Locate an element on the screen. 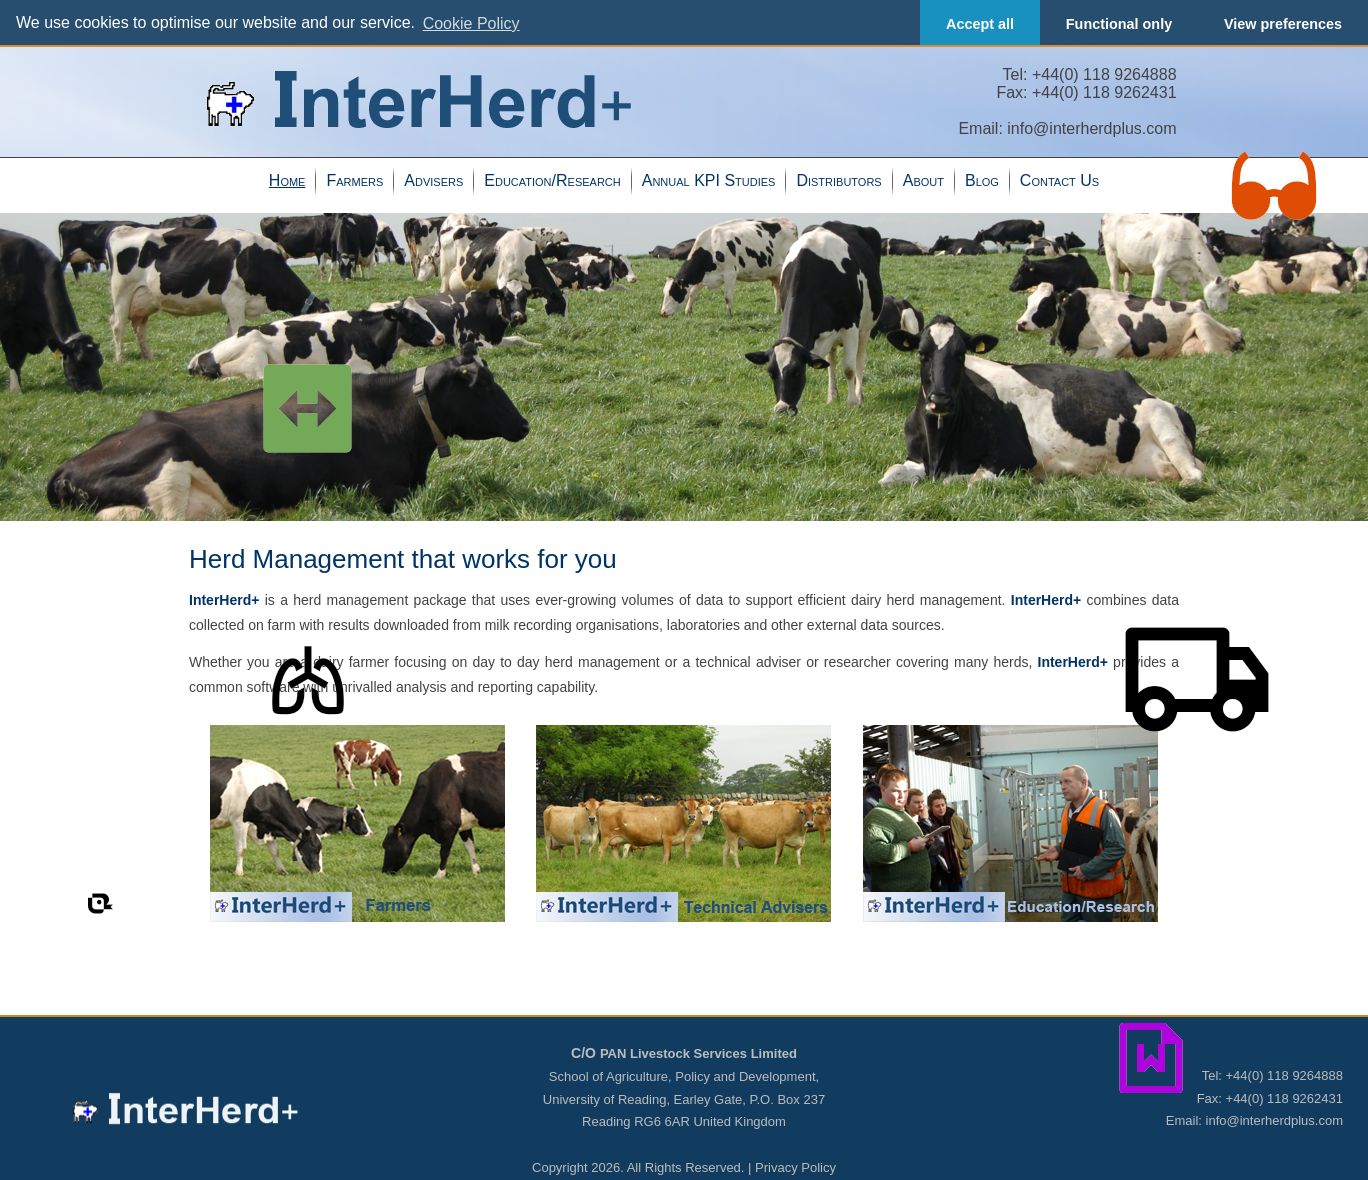 The width and height of the screenshot is (1368, 1180). flip image horizontally is located at coordinates (307, 408).